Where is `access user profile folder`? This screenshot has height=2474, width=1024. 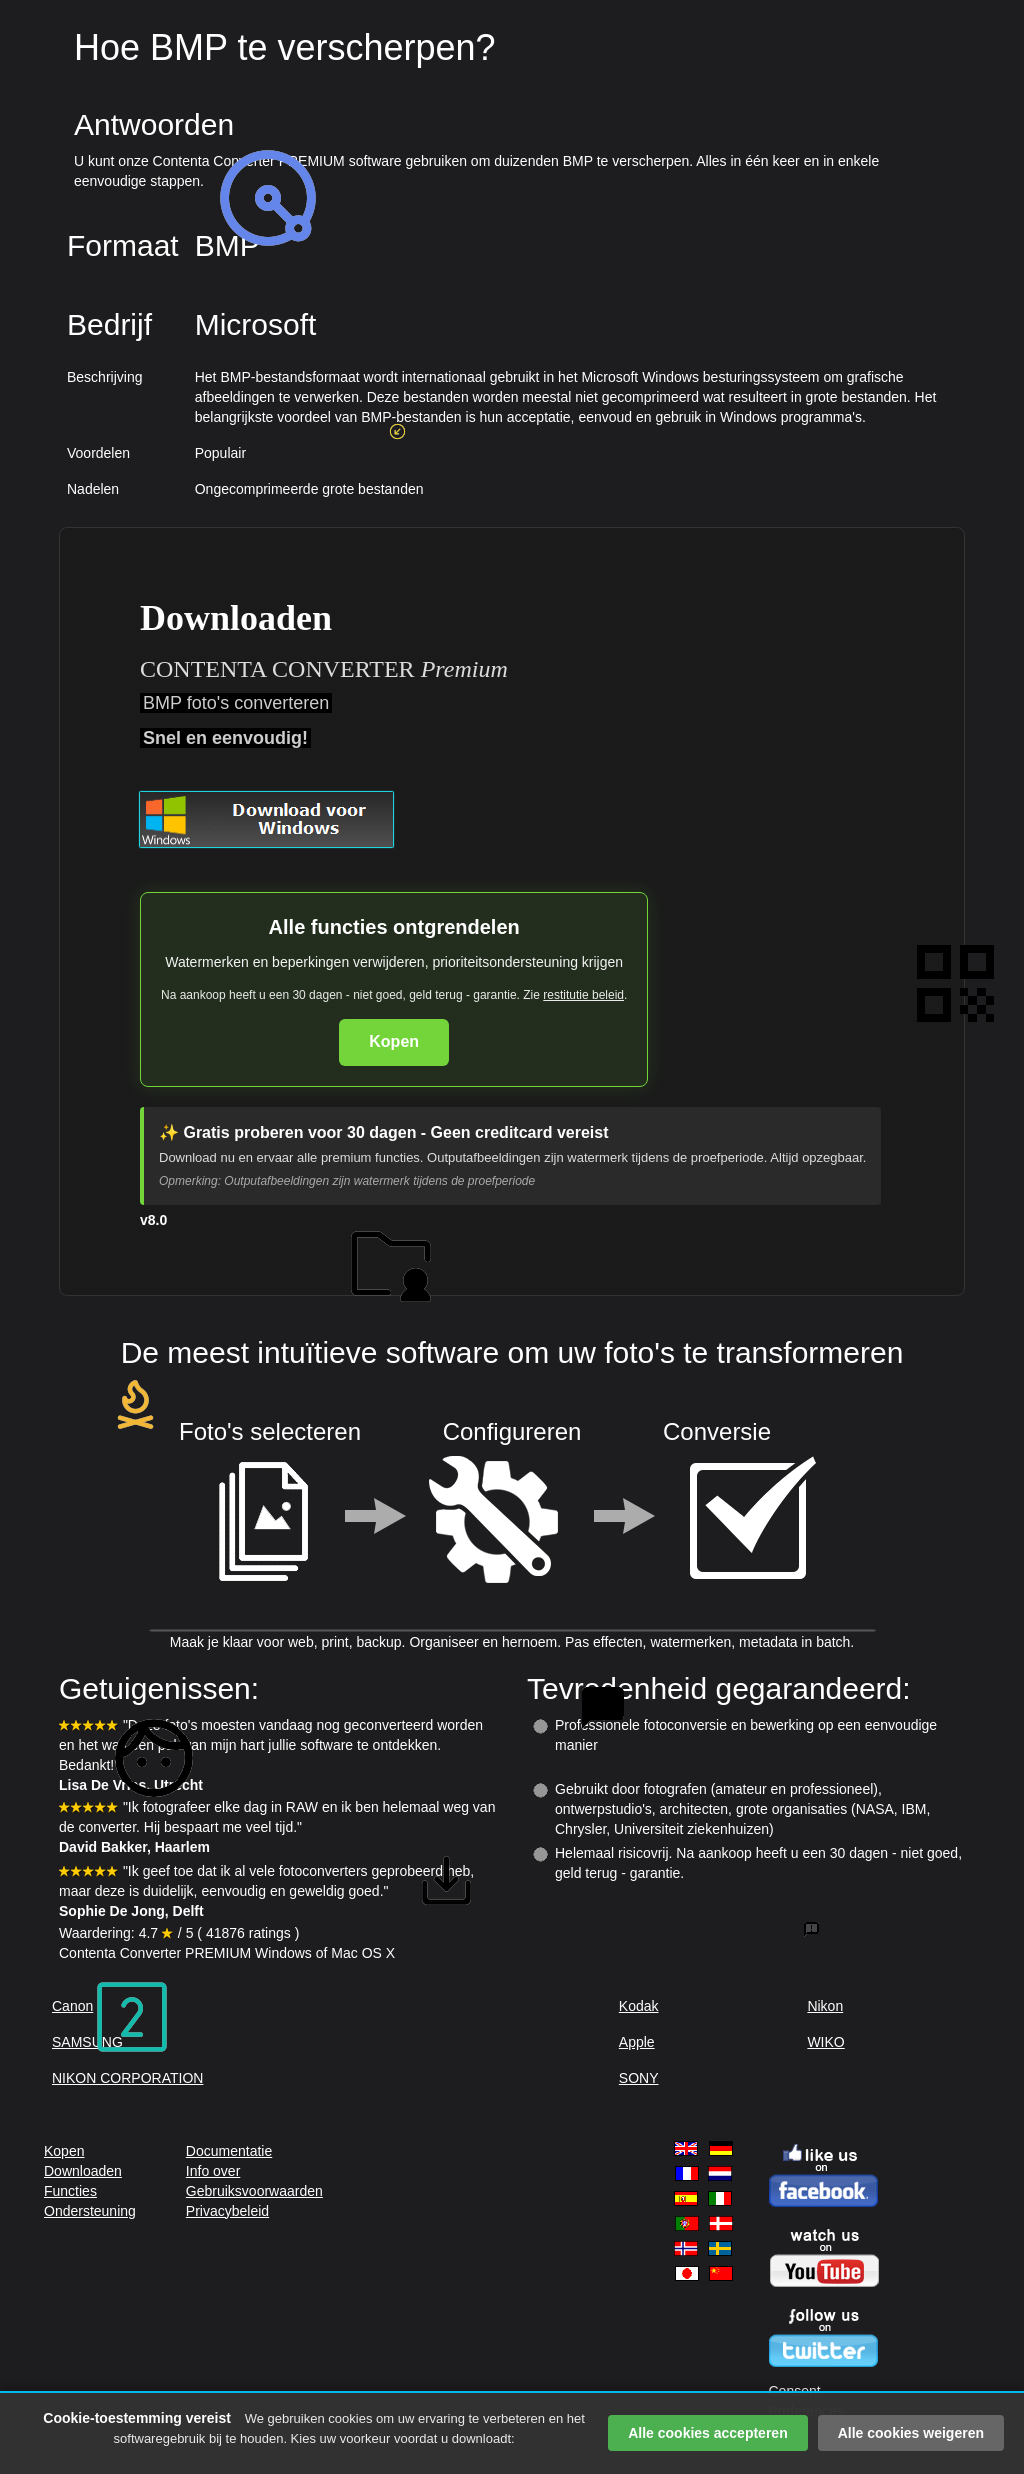 access user profile folder is located at coordinates (391, 1262).